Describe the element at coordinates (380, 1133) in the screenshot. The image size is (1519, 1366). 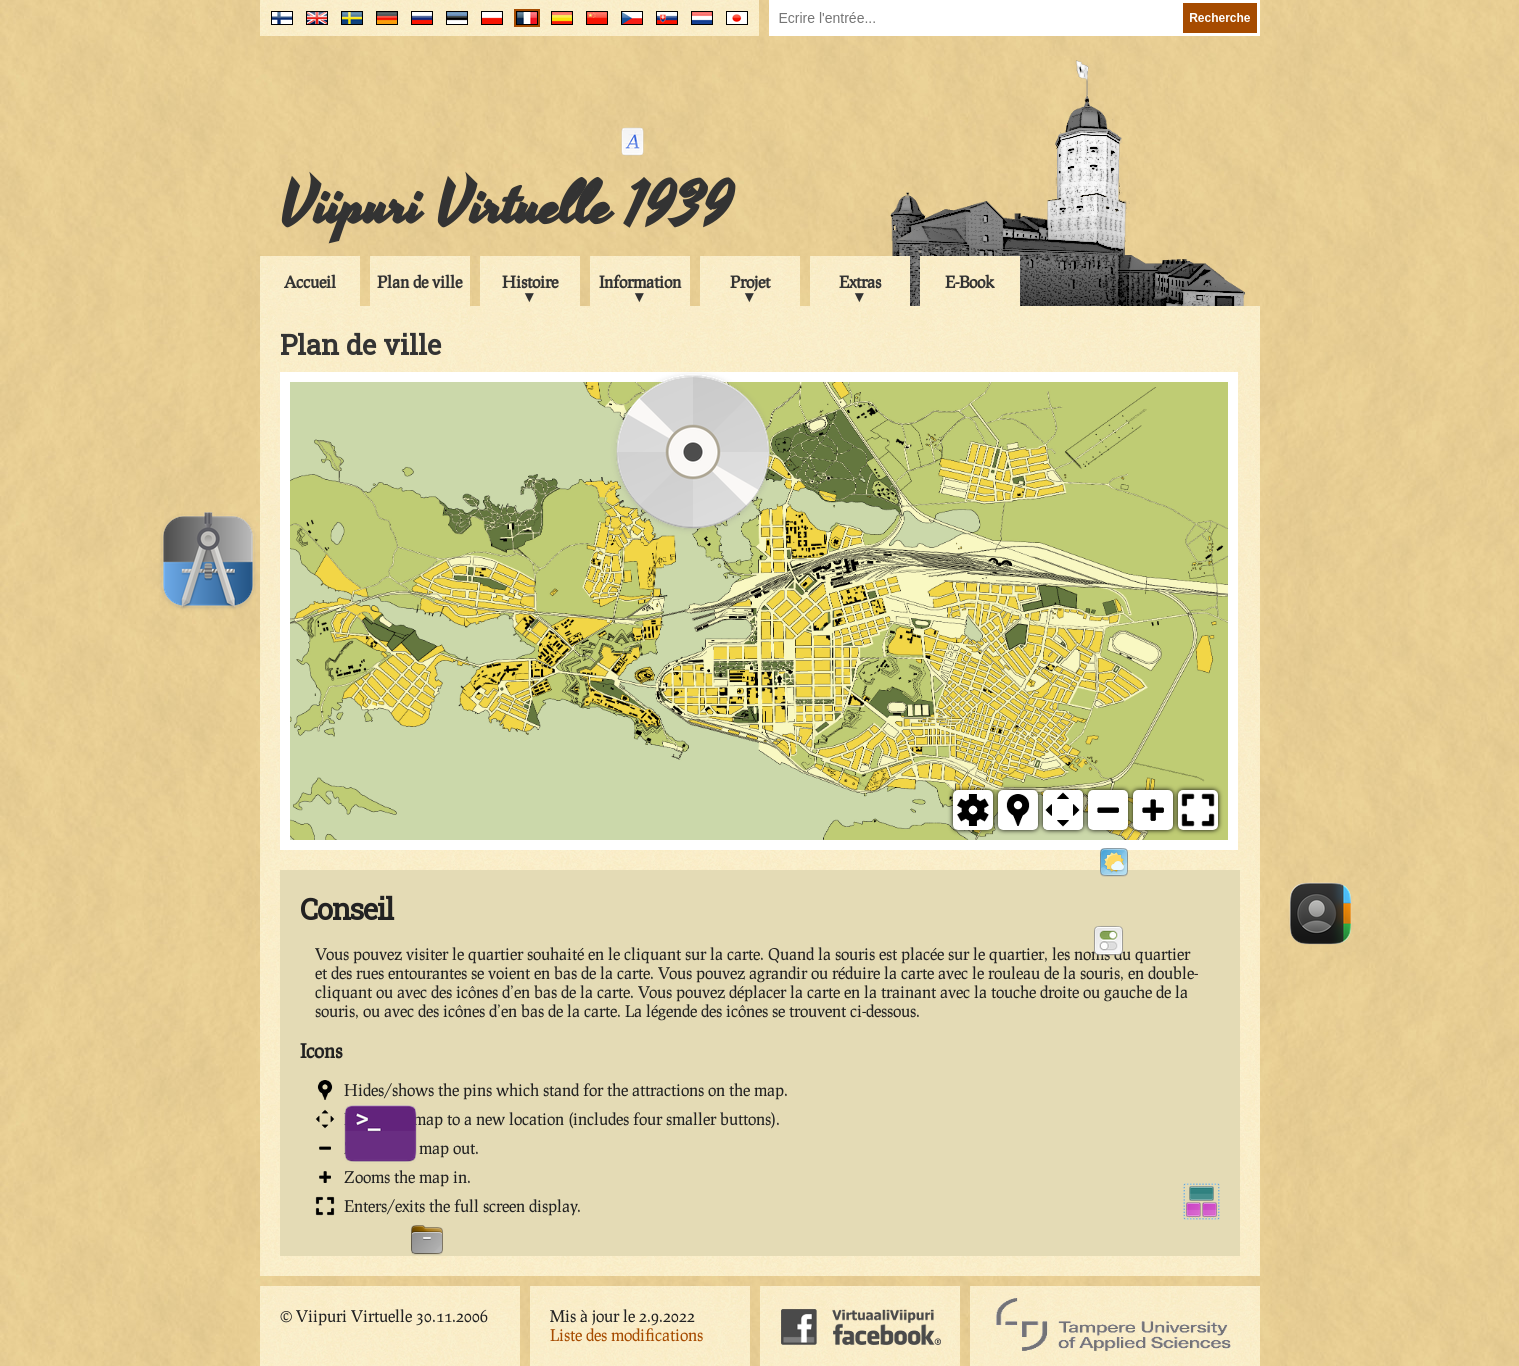
I see `open terminal with root/administrator privileges` at that location.